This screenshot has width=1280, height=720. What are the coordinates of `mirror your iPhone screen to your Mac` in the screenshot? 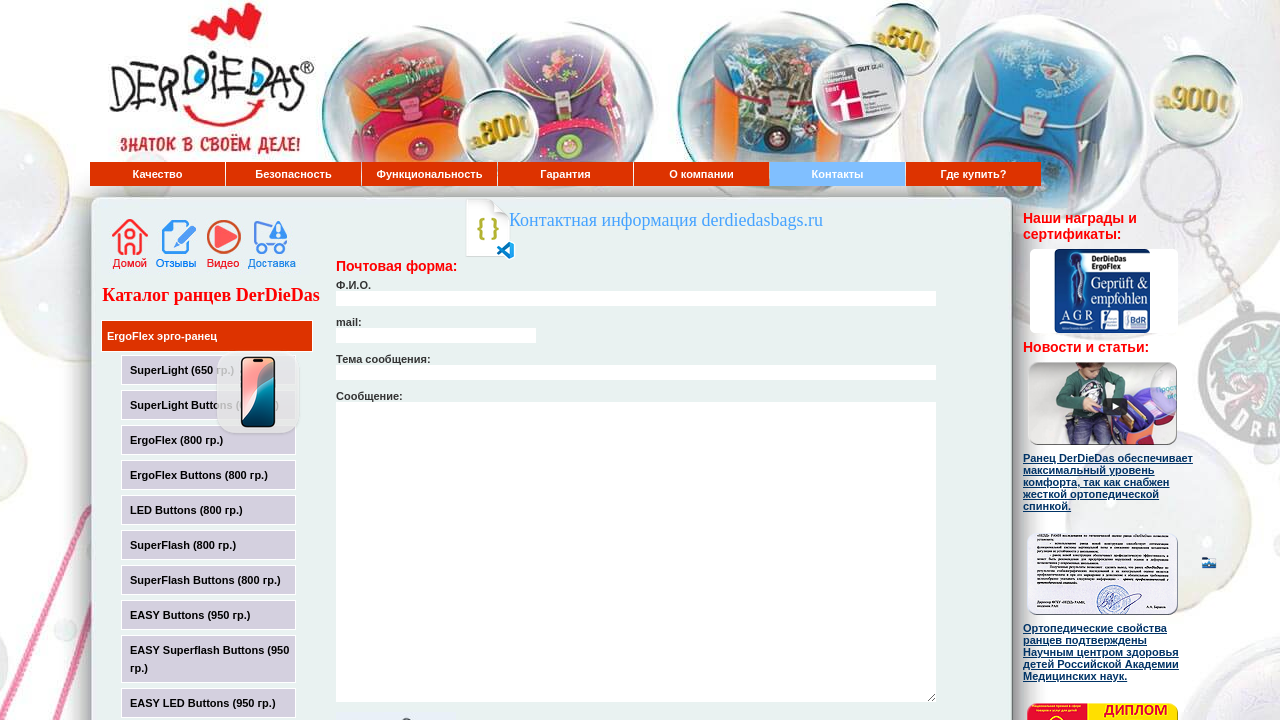 It's located at (258, 392).